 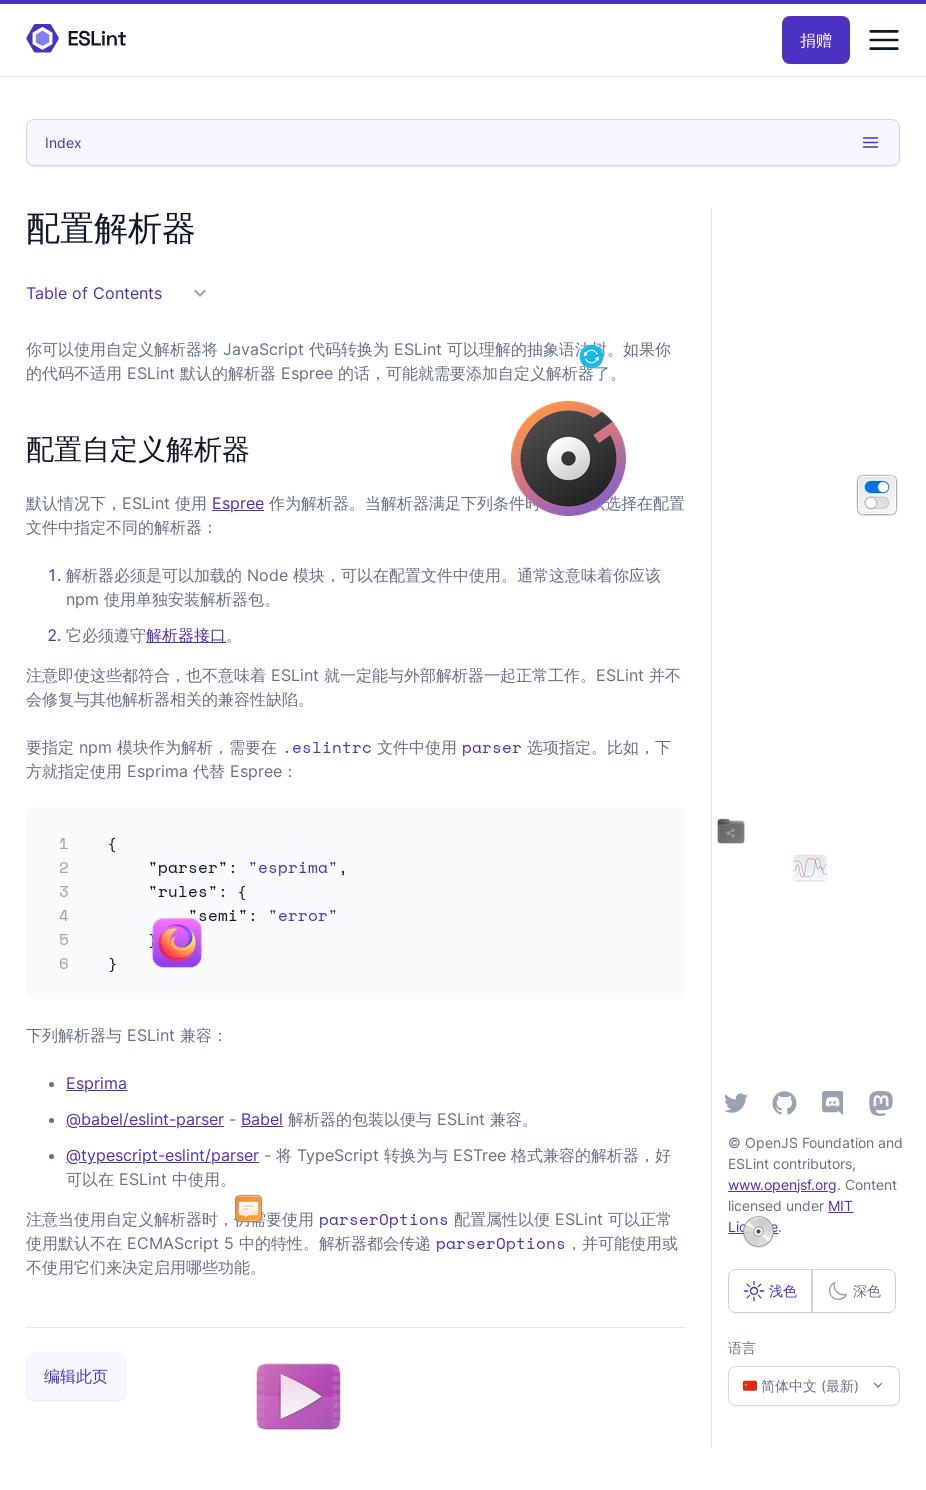 I want to click on open the GNOME Videos (Totem) media player, so click(x=298, y=1396).